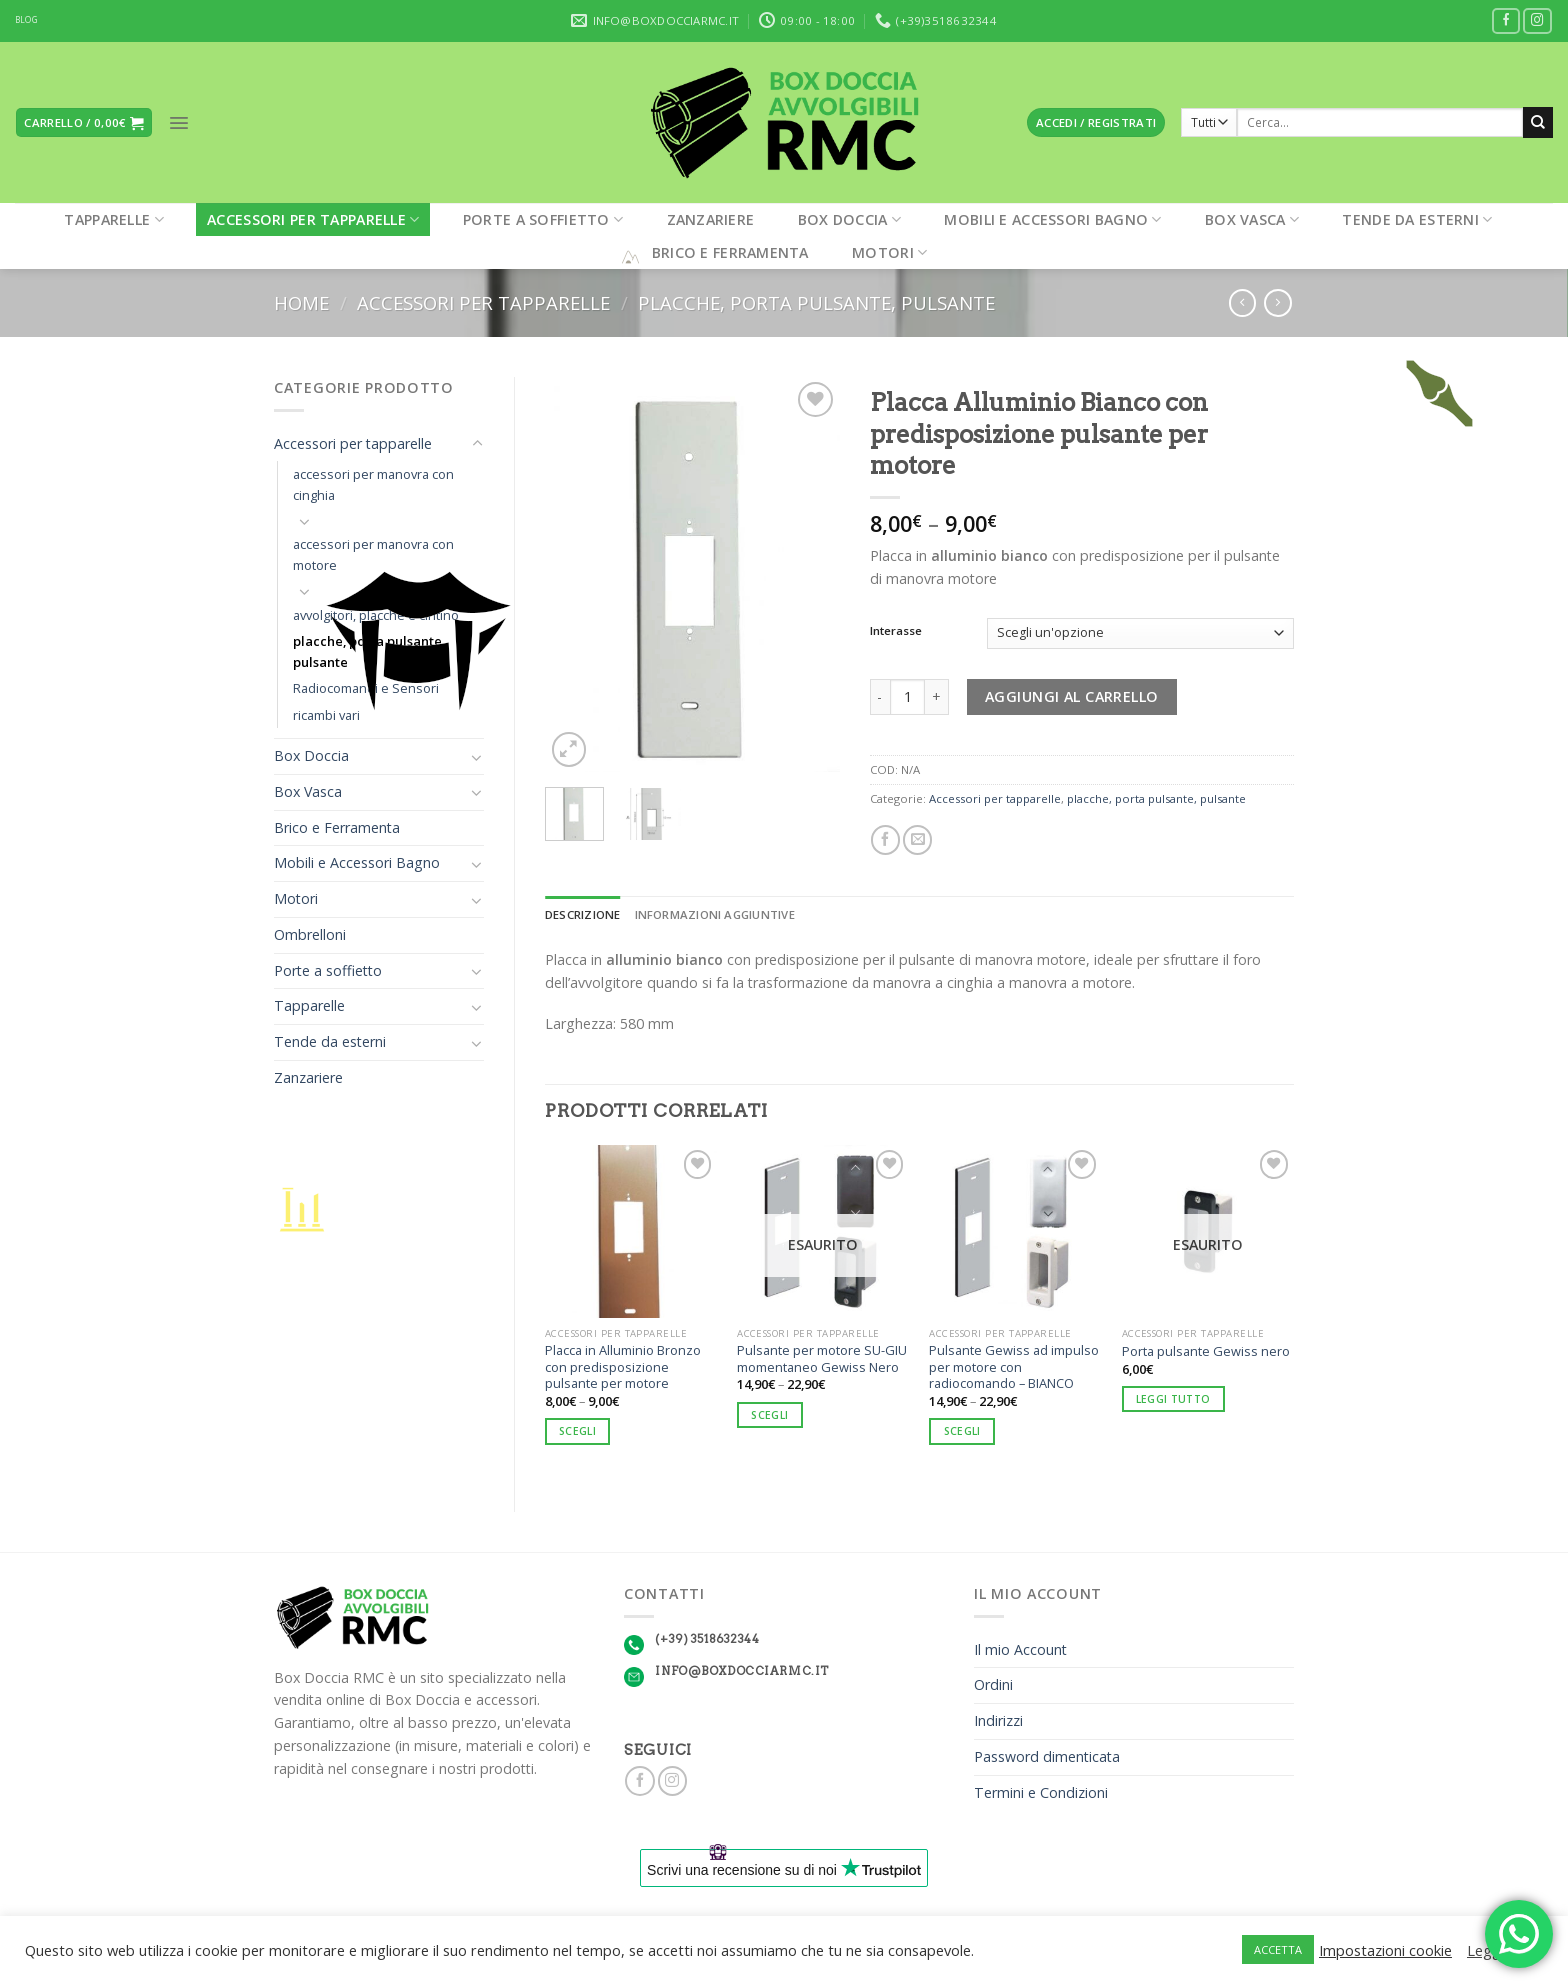 This screenshot has height=1983, width=1568. What do you see at coordinates (419, 634) in the screenshot?
I see `vampire or monster character selection` at bounding box center [419, 634].